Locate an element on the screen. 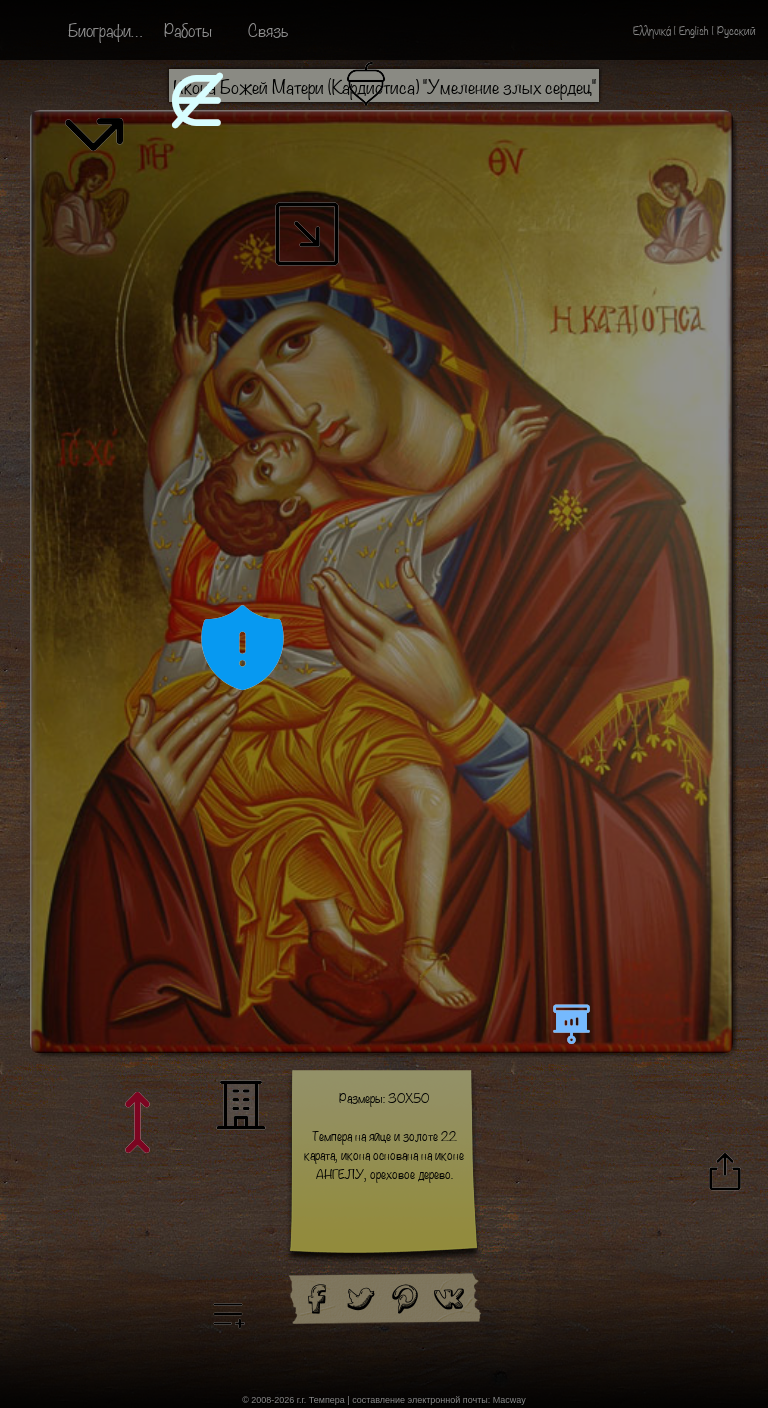  export or share content to another app is located at coordinates (725, 1173).